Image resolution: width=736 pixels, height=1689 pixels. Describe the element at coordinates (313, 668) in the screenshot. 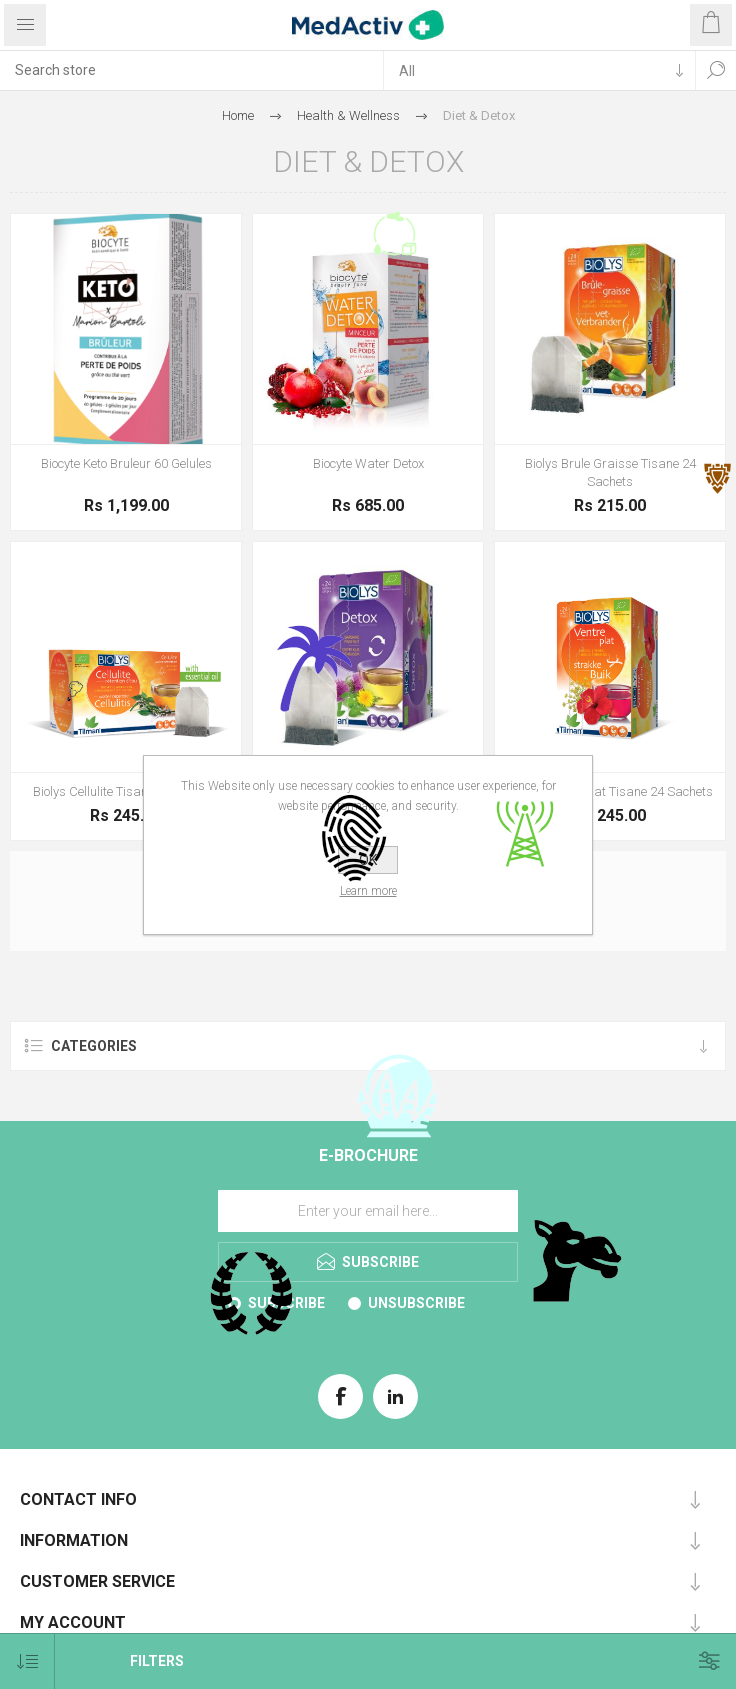

I see `indicates tropical or beach-themed content` at that location.